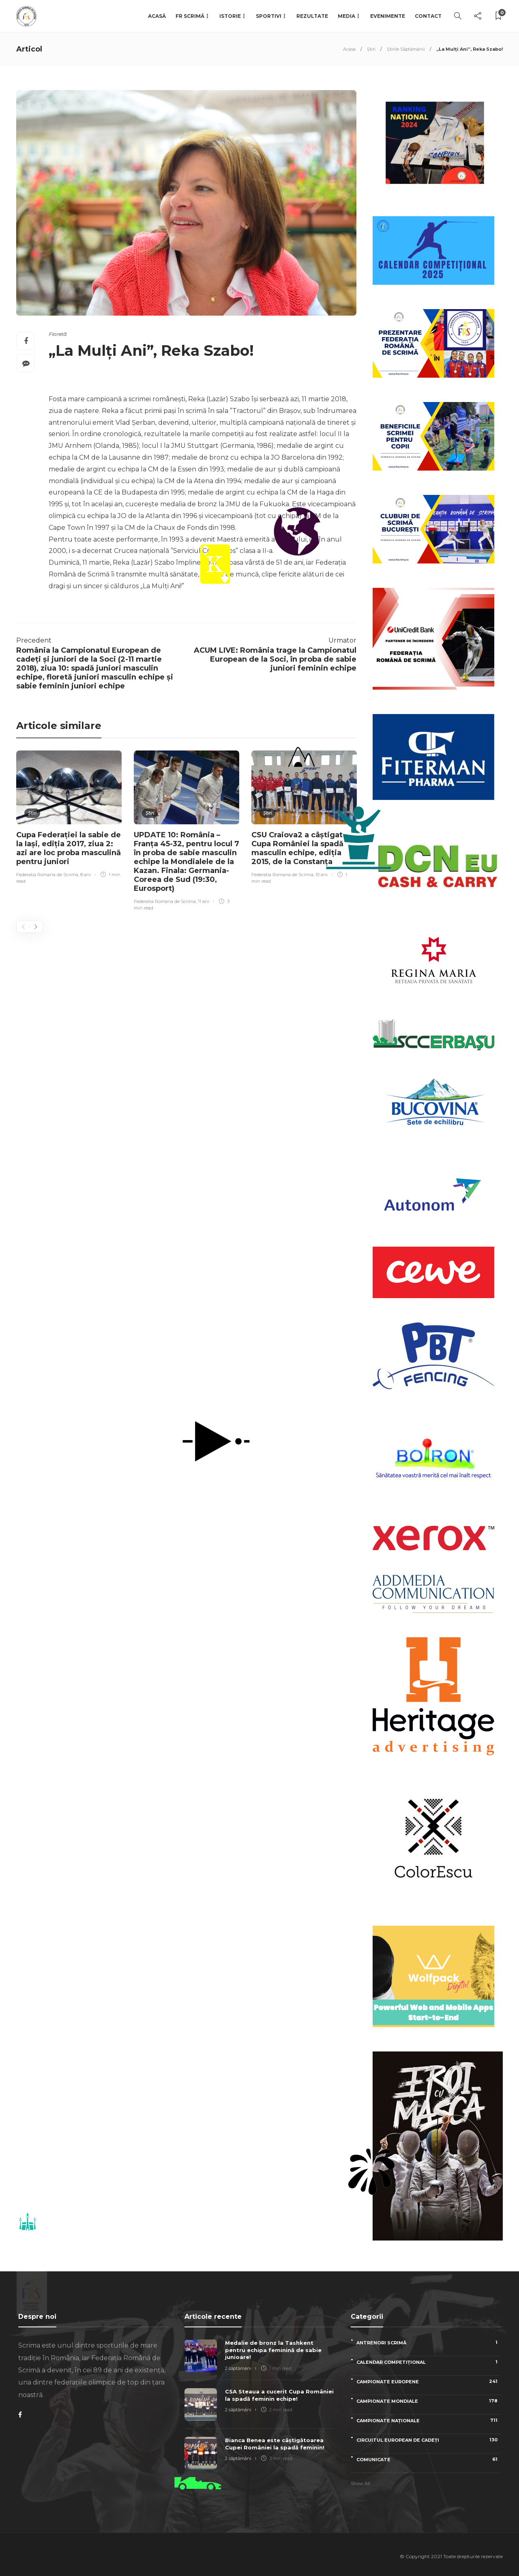 This screenshot has height=2576, width=519. What do you see at coordinates (371, 2172) in the screenshot?
I see `indicates a splash effect or liquid spill in gameplay` at bounding box center [371, 2172].